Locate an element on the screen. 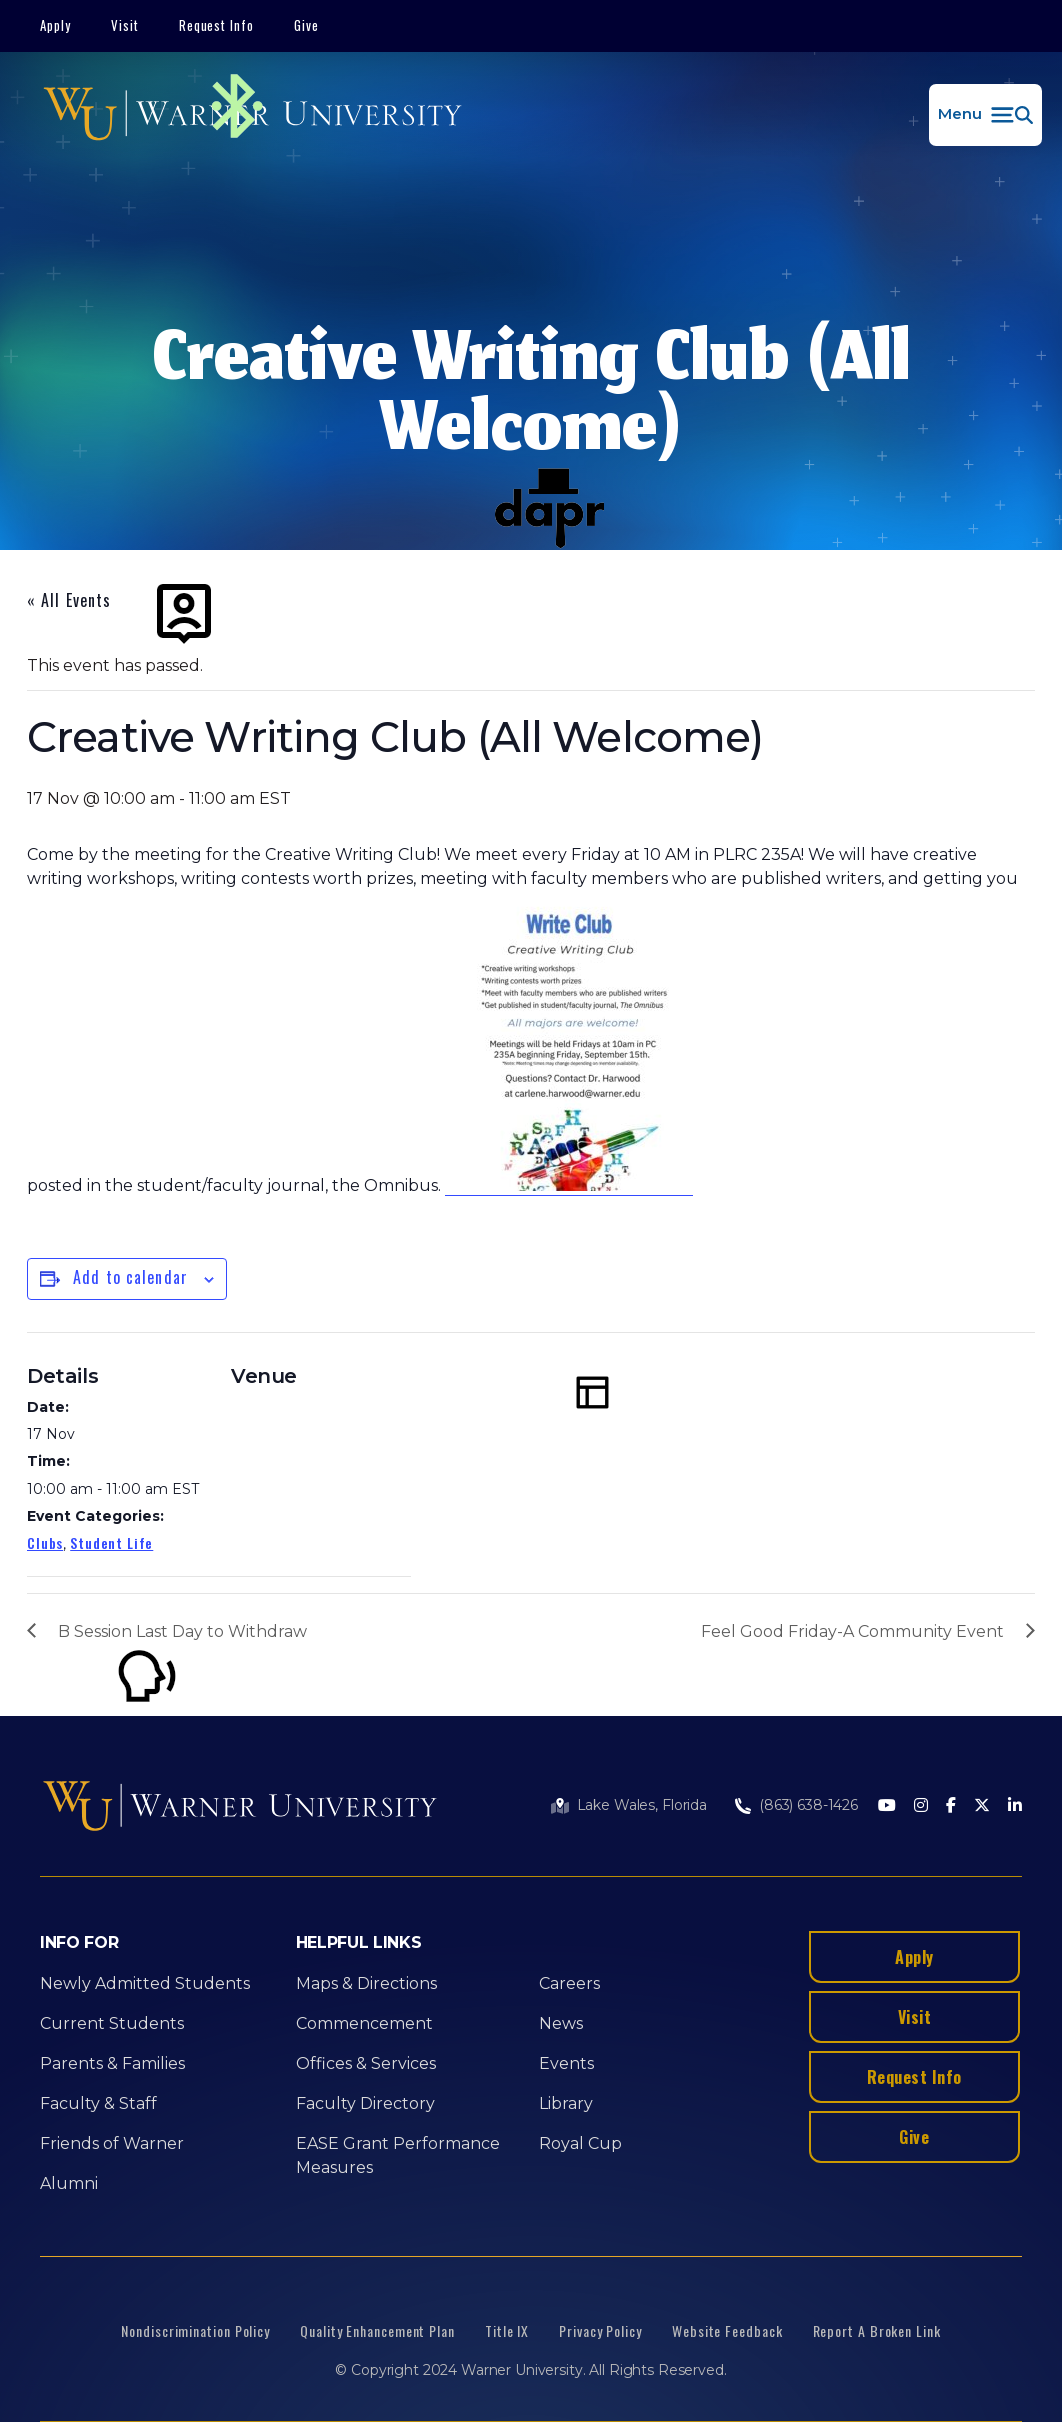 The height and width of the screenshot is (2434, 1062). view profile location or address is located at coordinates (184, 611).